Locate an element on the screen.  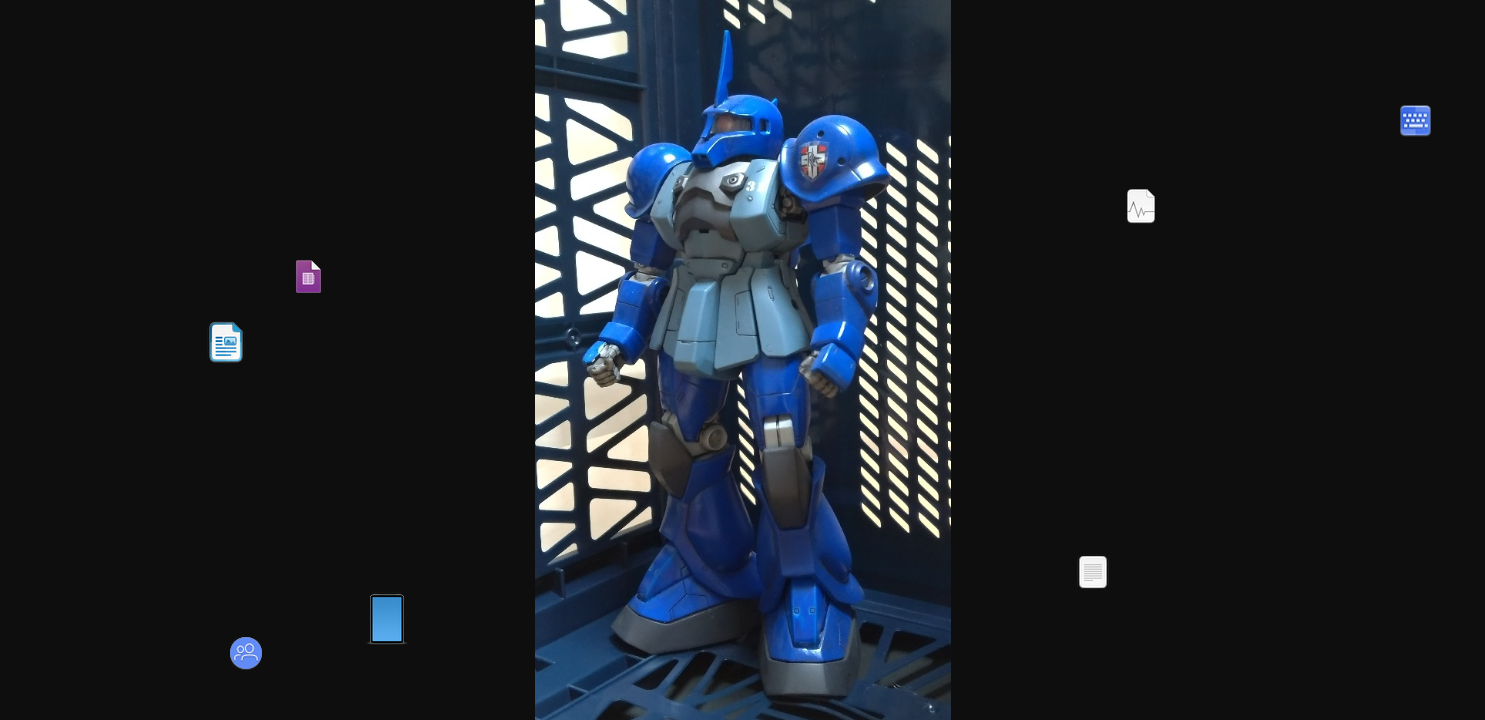
iPad Mini device in your connected devices list is located at coordinates (387, 614).